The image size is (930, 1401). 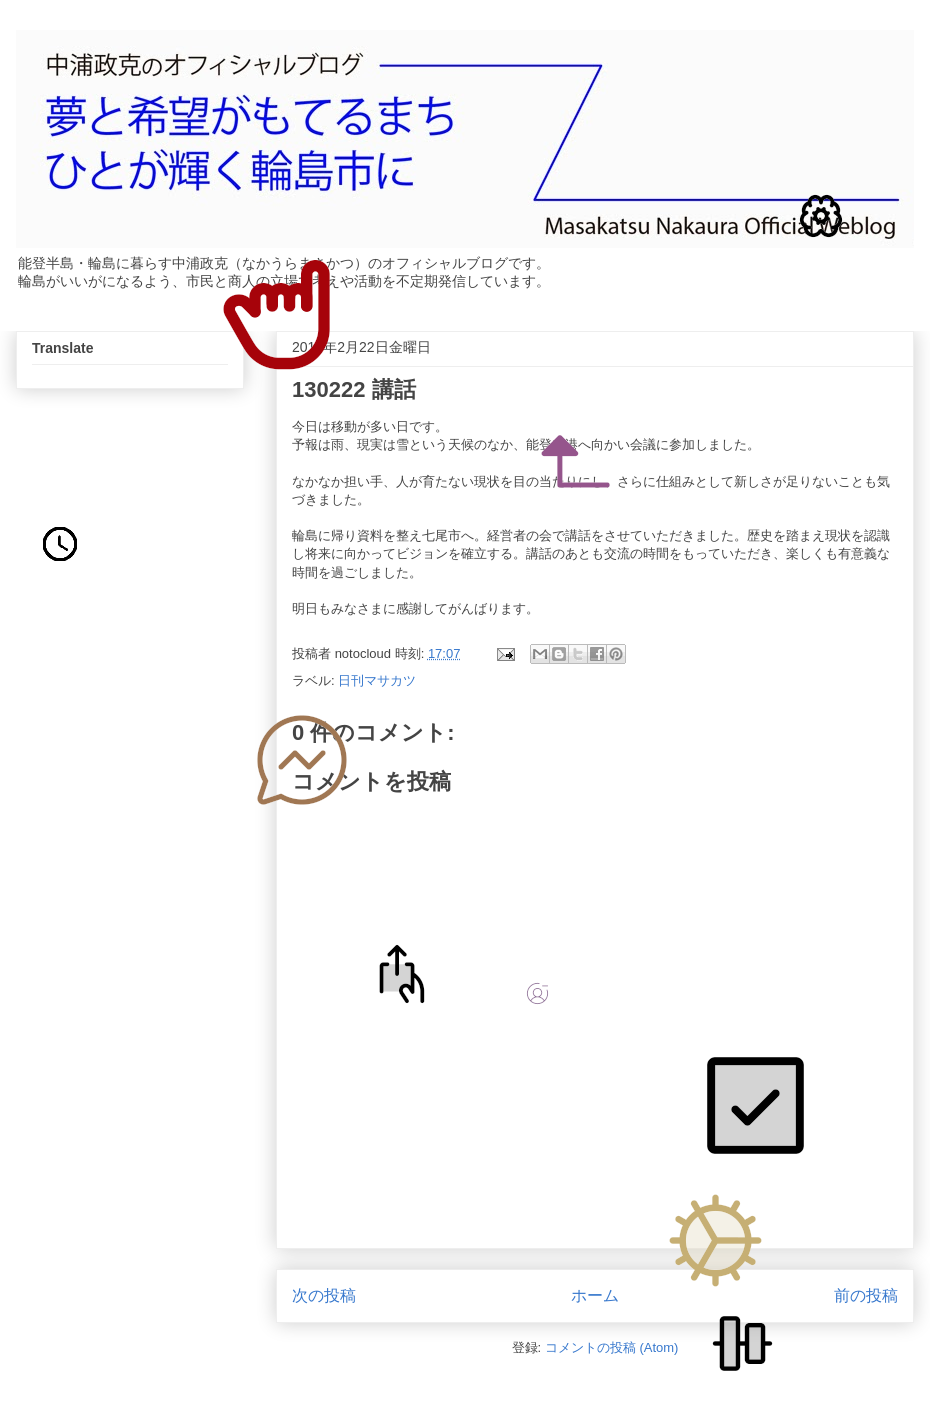 I want to click on access AI or machine learning settings, so click(x=821, y=216).